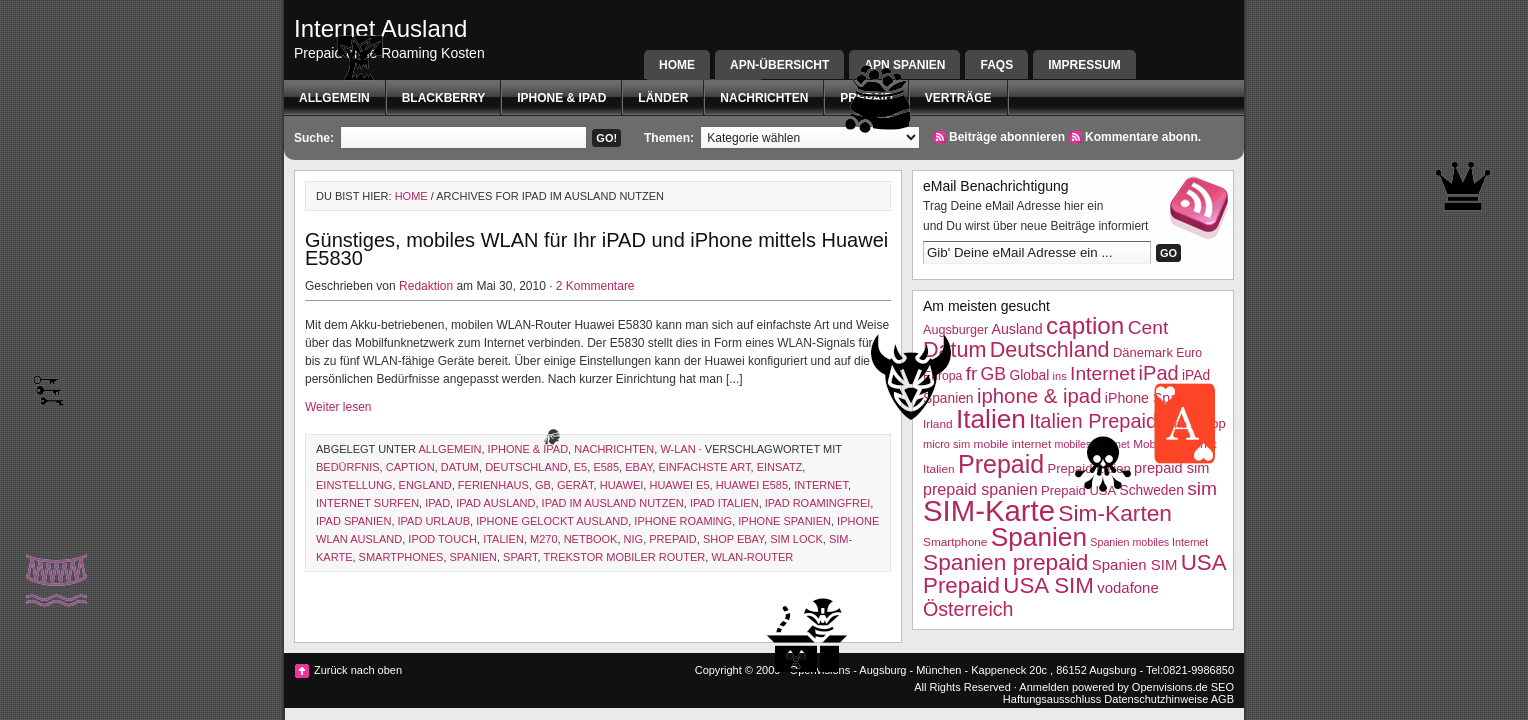  I want to click on indicates a failed or negative quantum experiment outcome, so click(807, 632).